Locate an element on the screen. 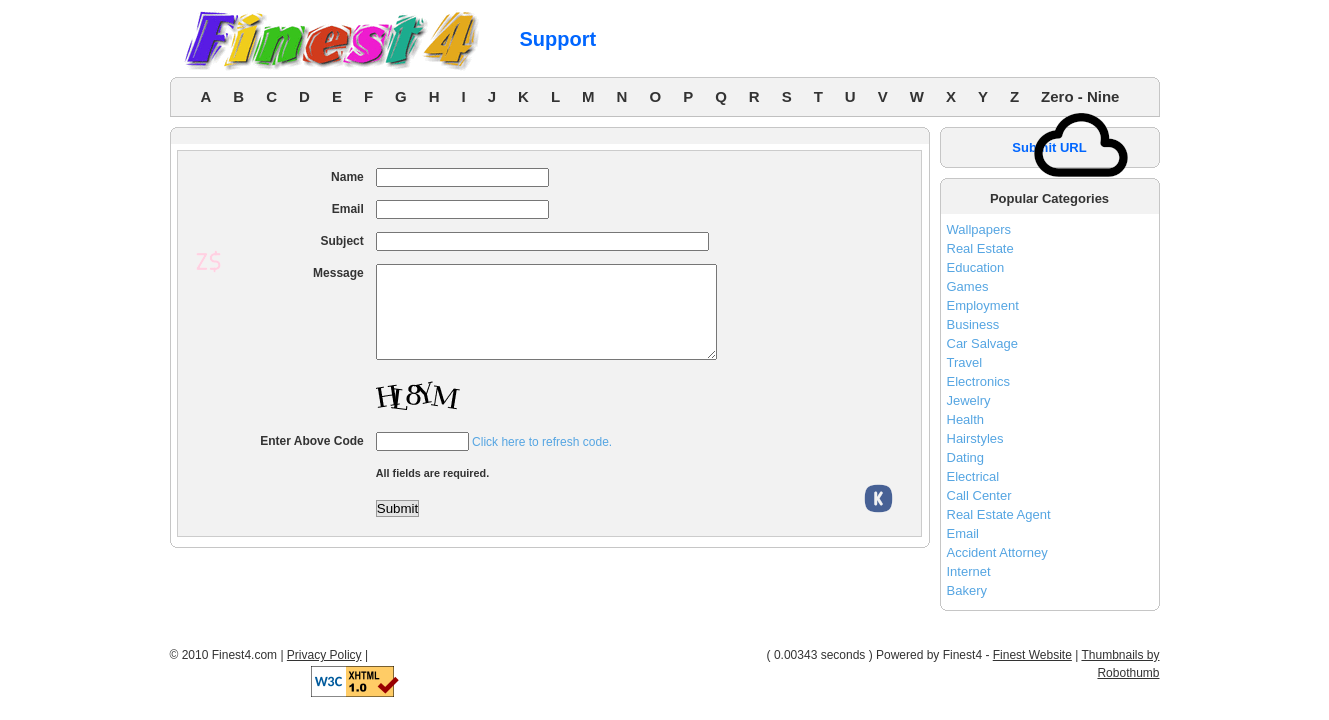 The height and width of the screenshot is (720, 1329). access cloud storage is located at coordinates (1081, 147).